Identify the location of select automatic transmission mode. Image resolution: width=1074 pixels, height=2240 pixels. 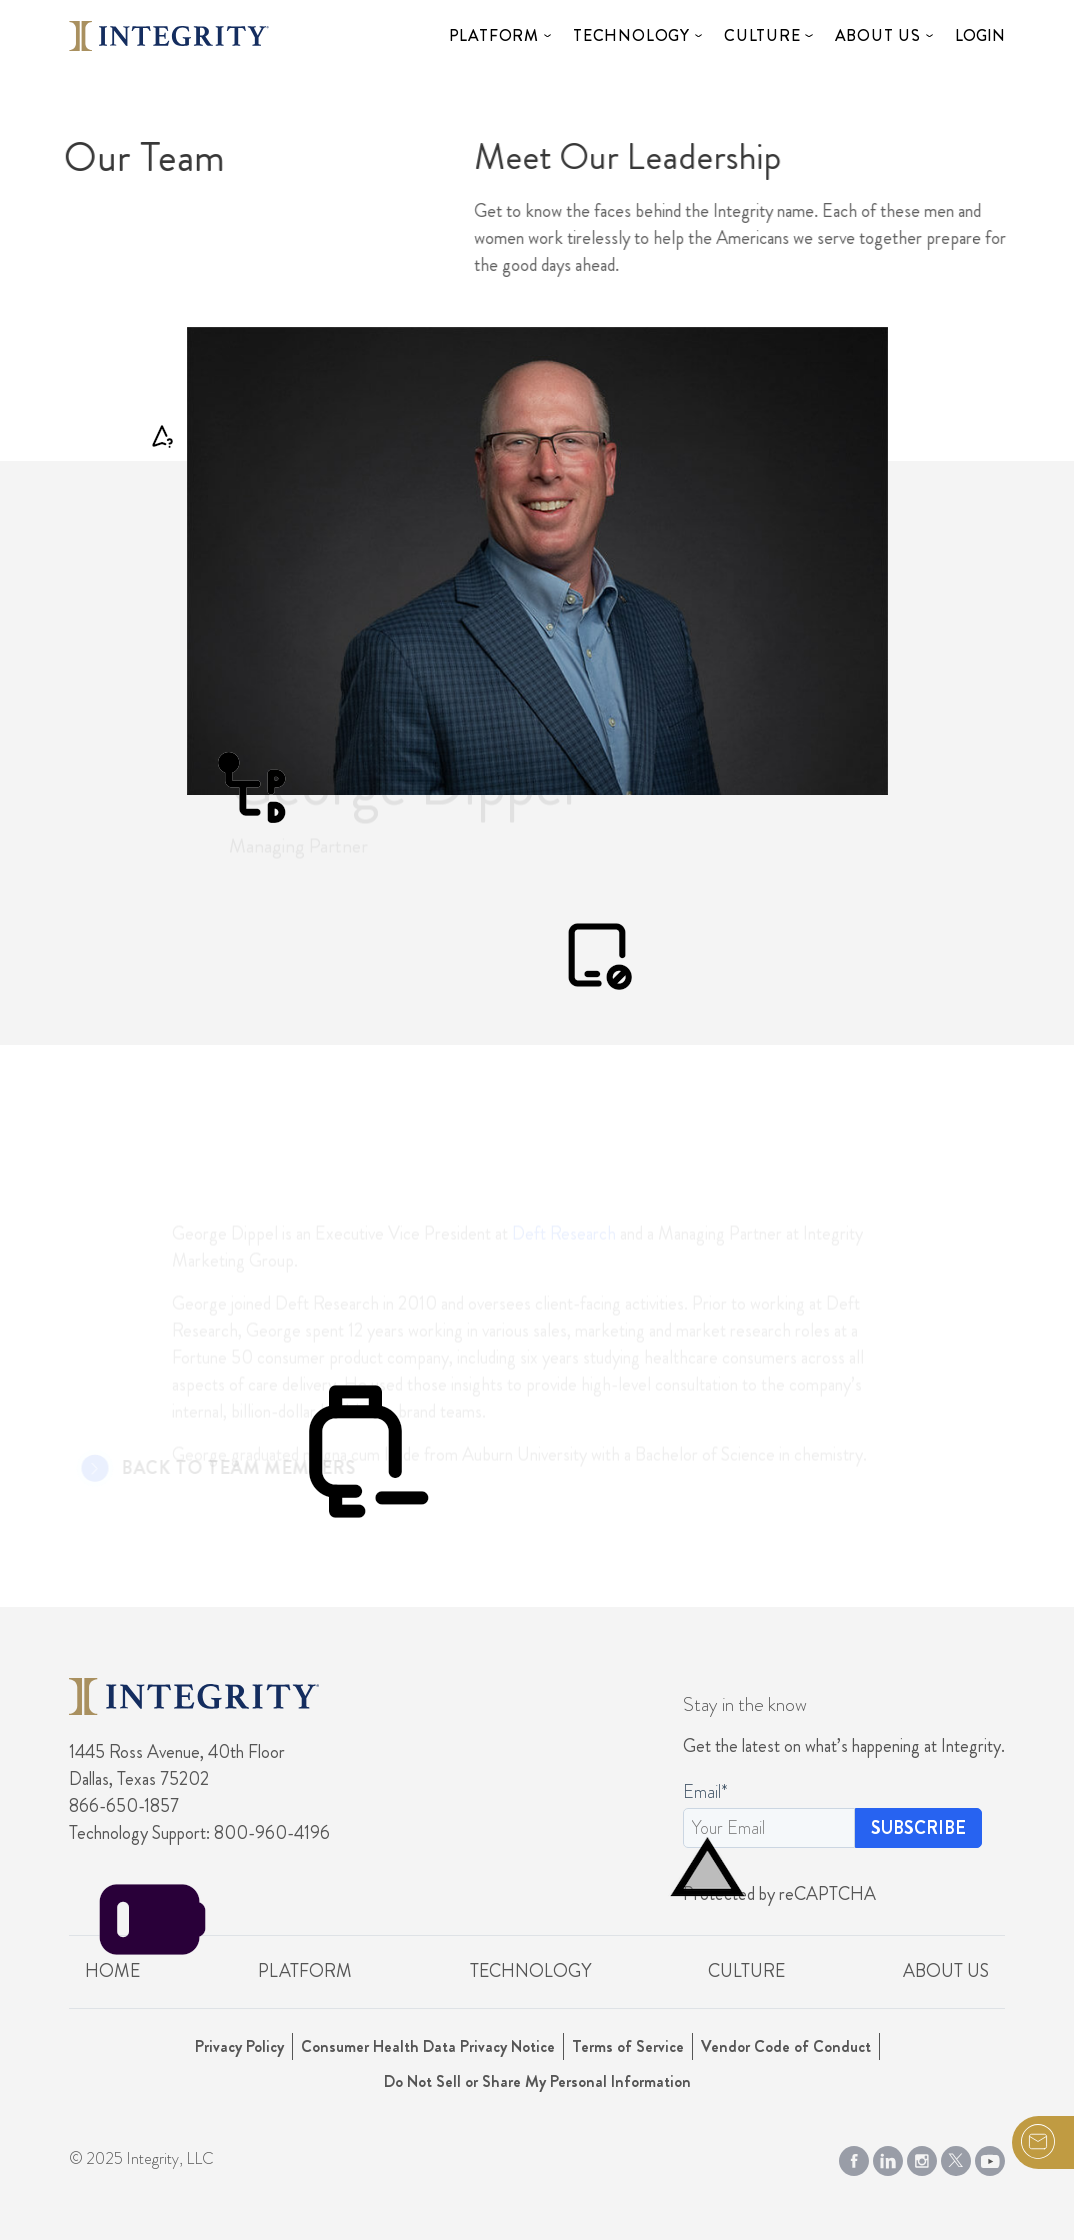
(253, 787).